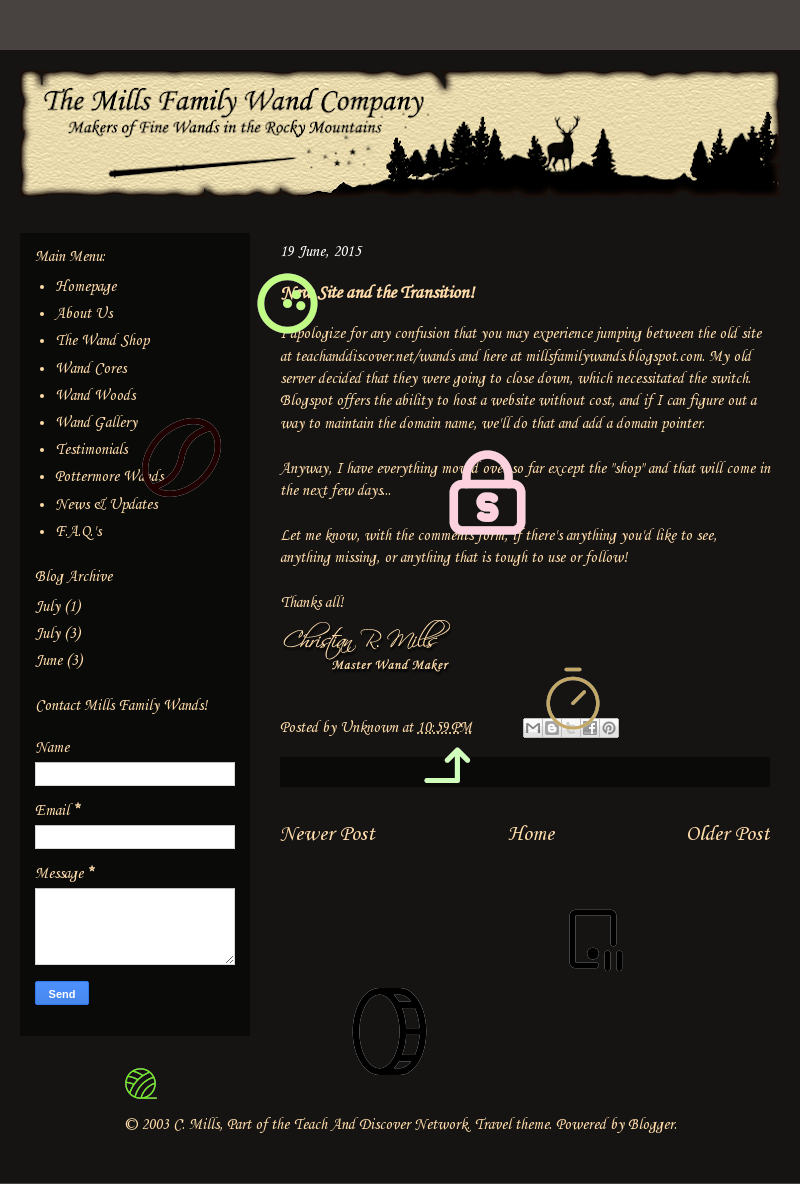 The height and width of the screenshot is (1184, 800). What do you see at coordinates (573, 701) in the screenshot?
I see `start or set a timer` at bounding box center [573, 701].